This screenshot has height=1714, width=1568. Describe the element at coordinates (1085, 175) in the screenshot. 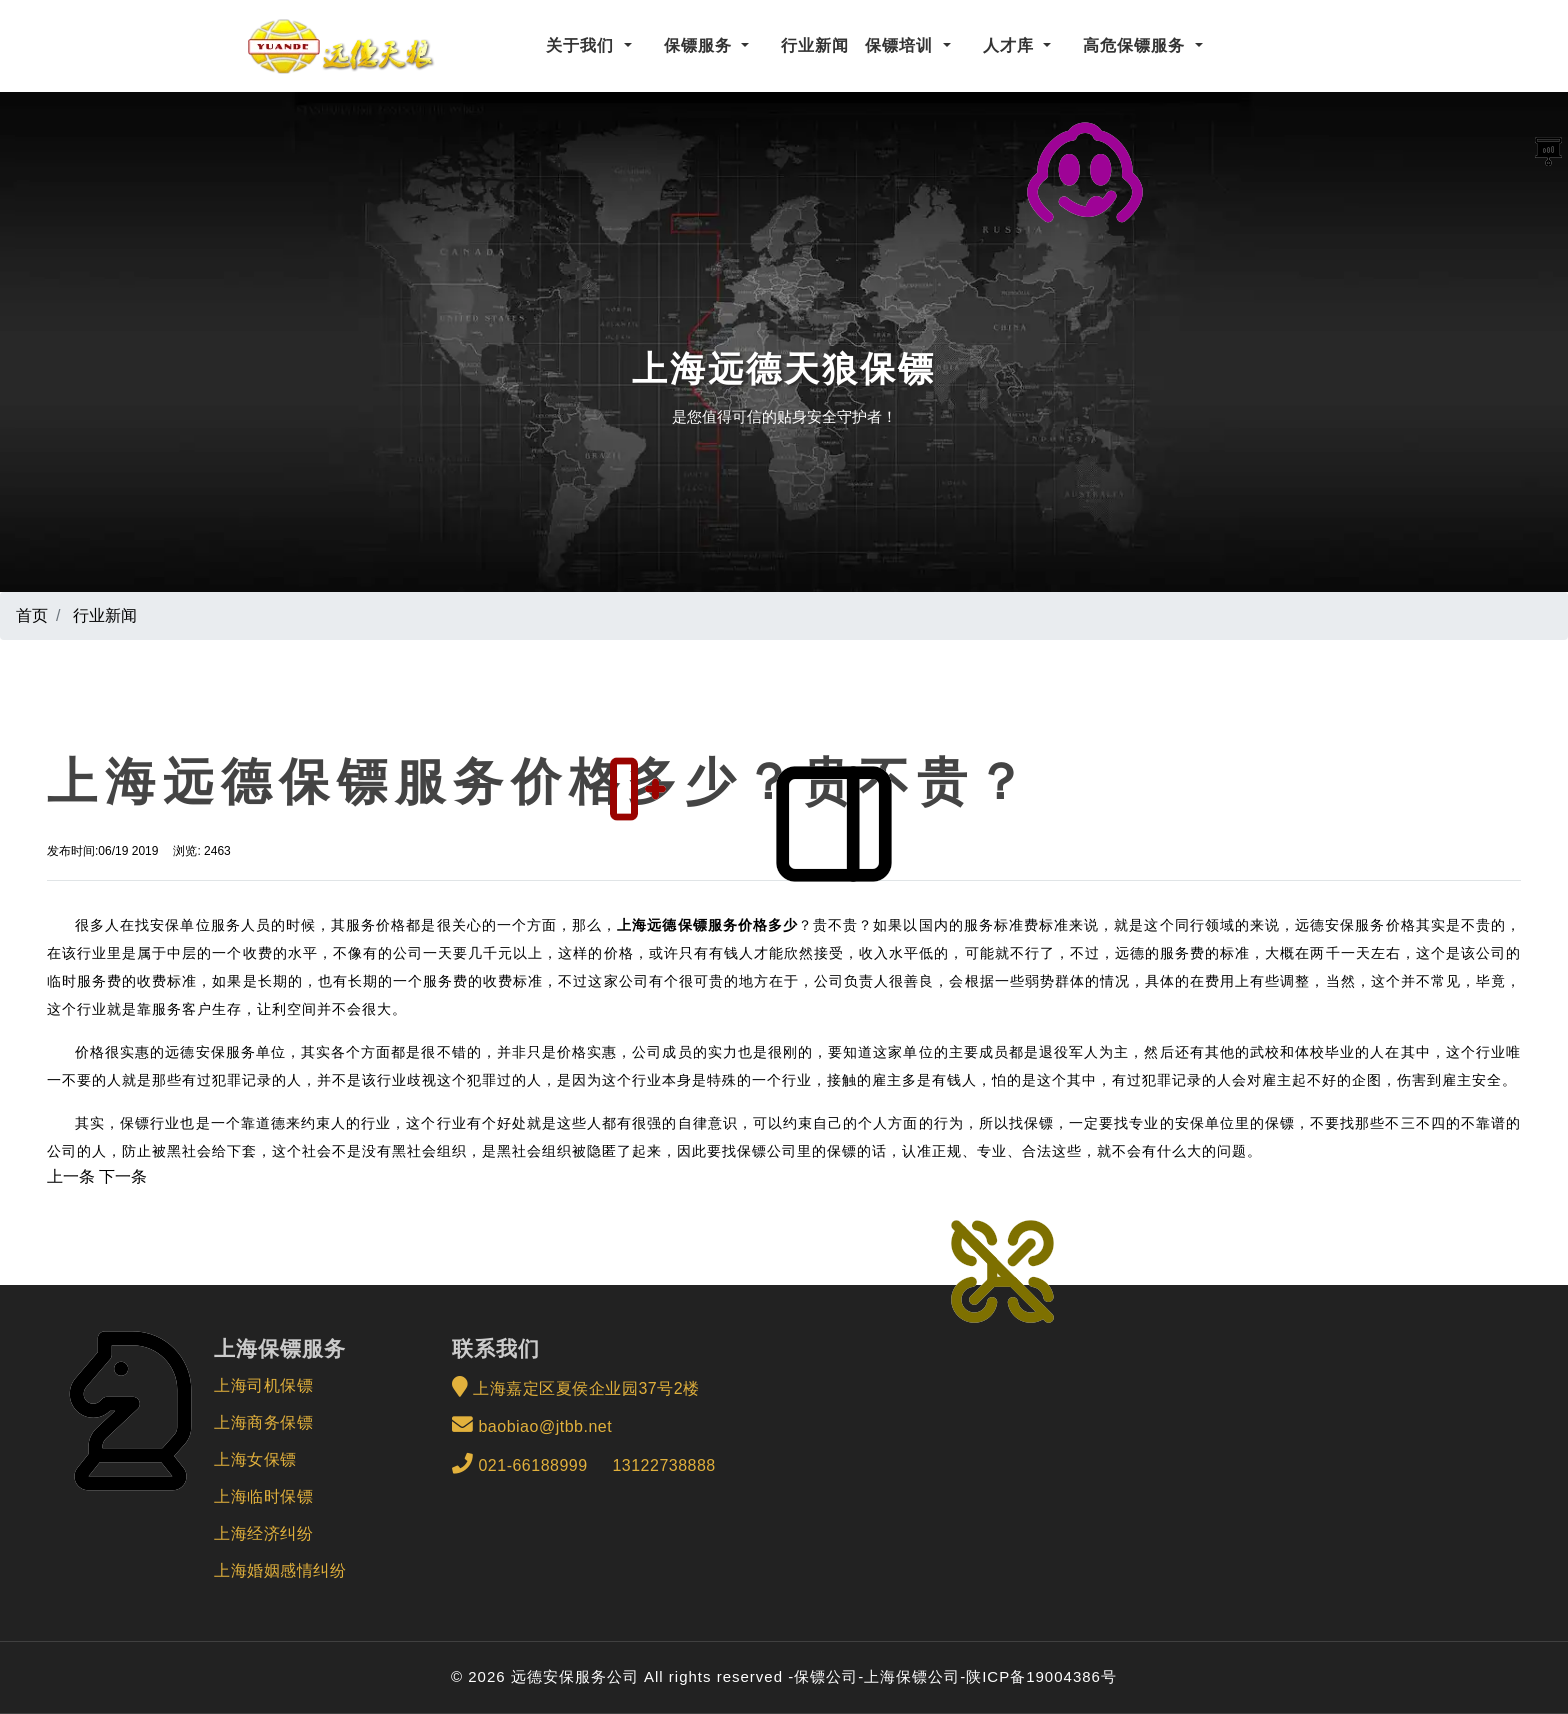

I see `indicates a Michelin Bib Gourmand rated restaurant` at that location.